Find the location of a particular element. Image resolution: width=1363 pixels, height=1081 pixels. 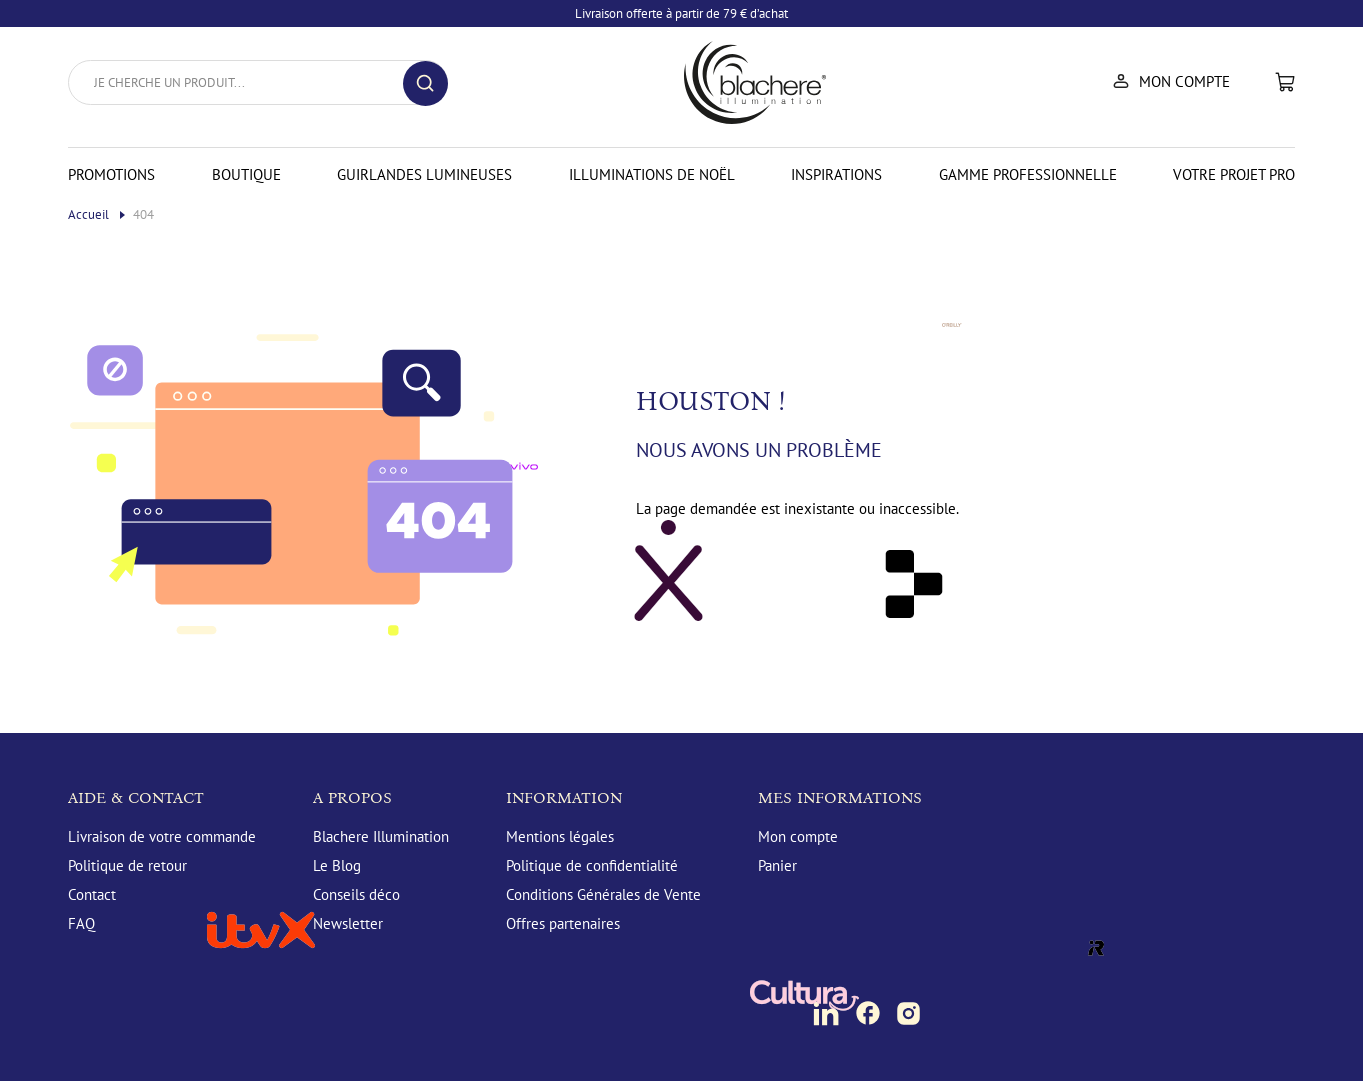

launch Citrix workspace or virtual desktop is located at coordinates (668, 570).